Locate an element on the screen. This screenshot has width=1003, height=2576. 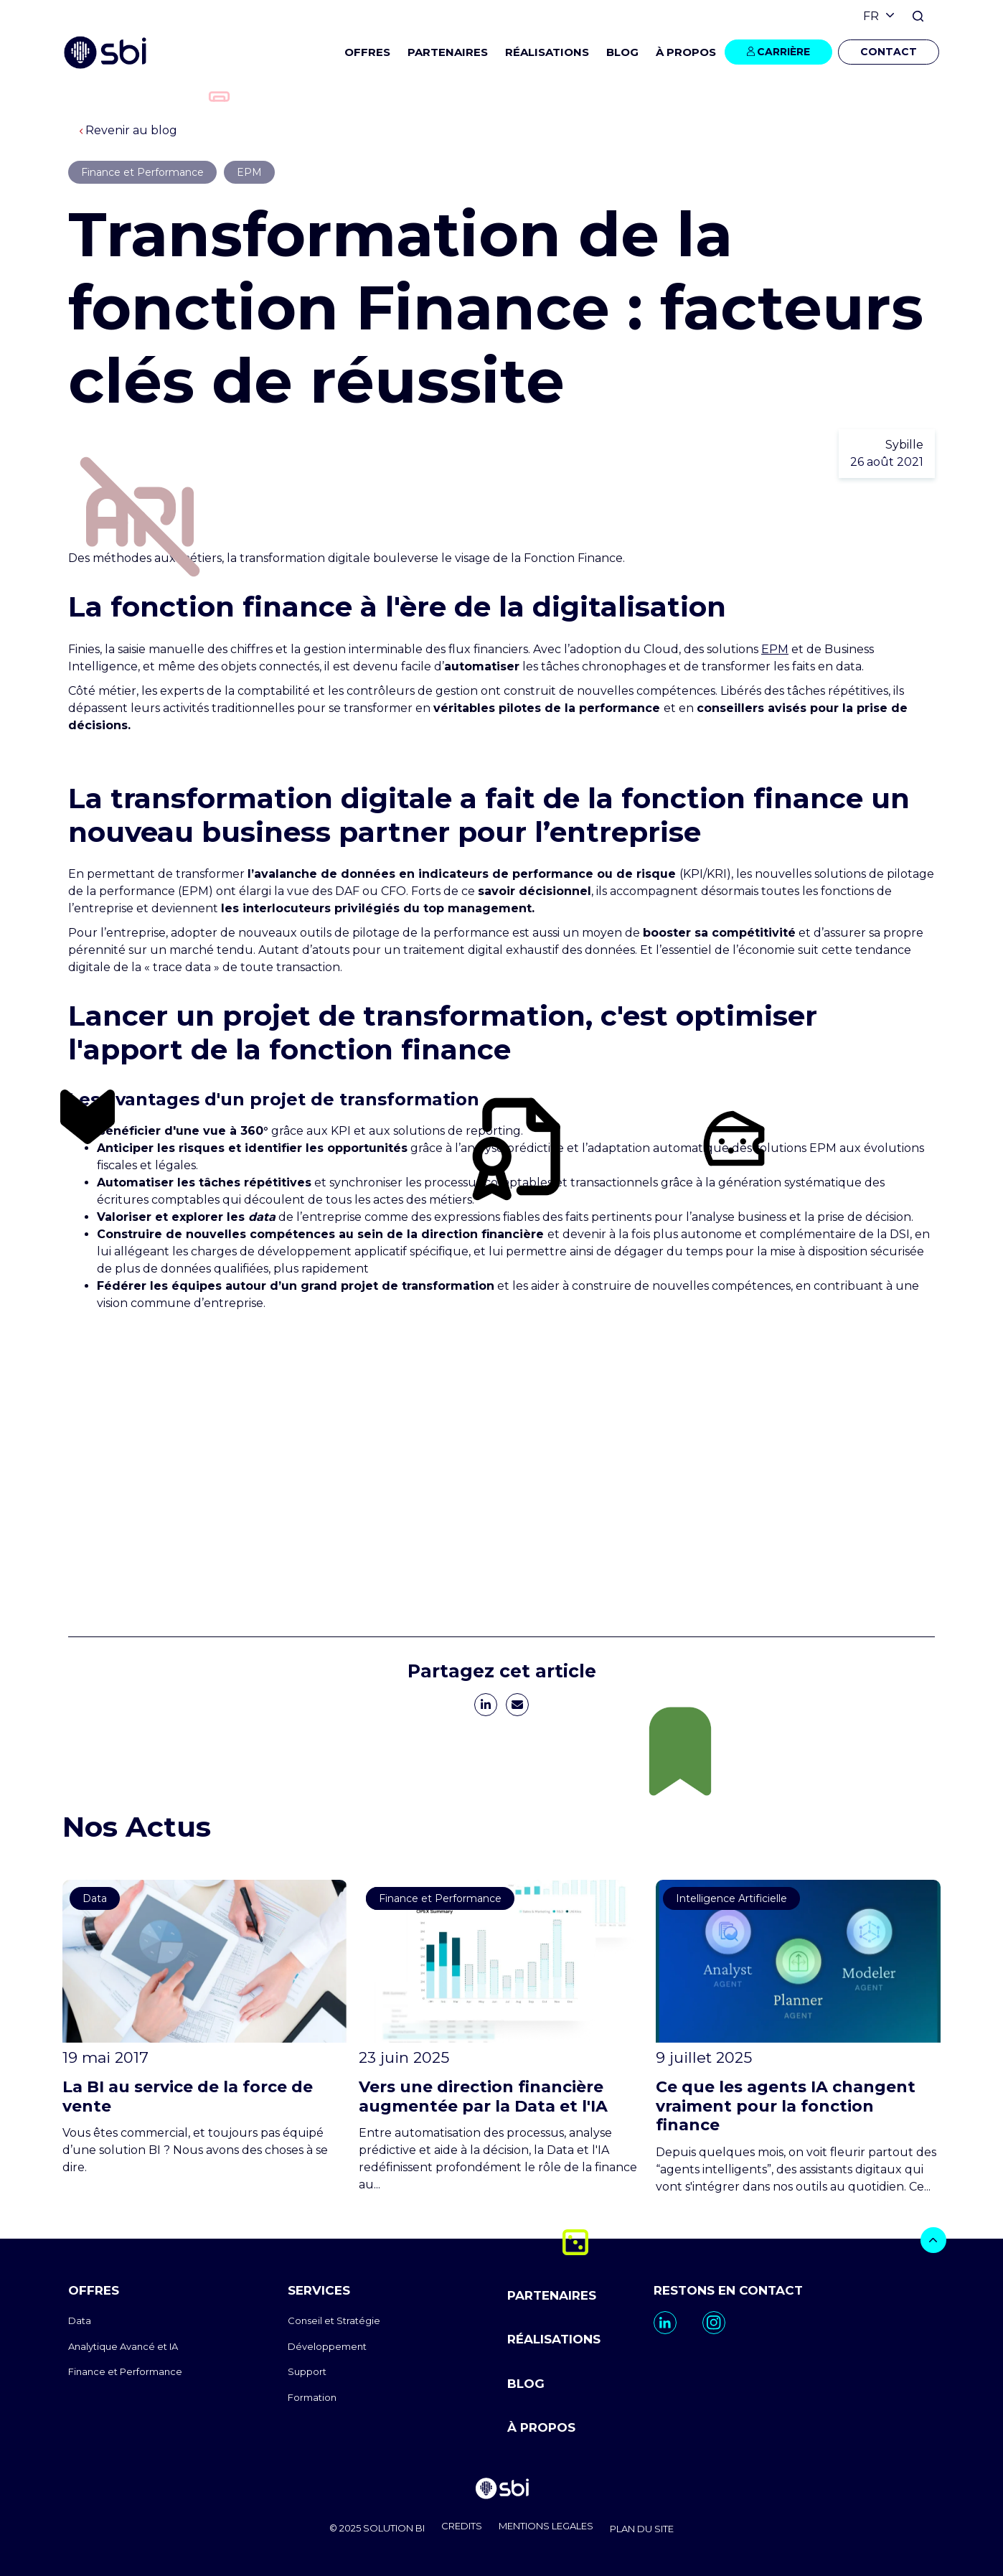
api connection disabled or unavailable is located at coordinates (140, 517).